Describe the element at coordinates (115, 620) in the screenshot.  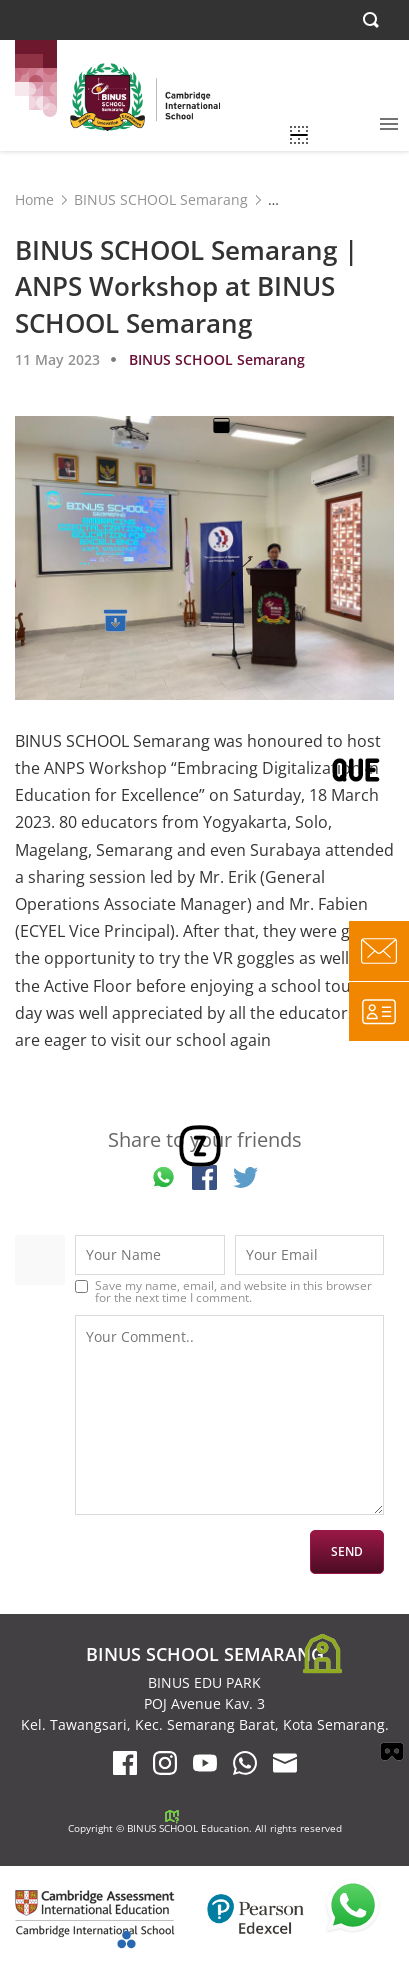
I see `archive selected item` at that location.